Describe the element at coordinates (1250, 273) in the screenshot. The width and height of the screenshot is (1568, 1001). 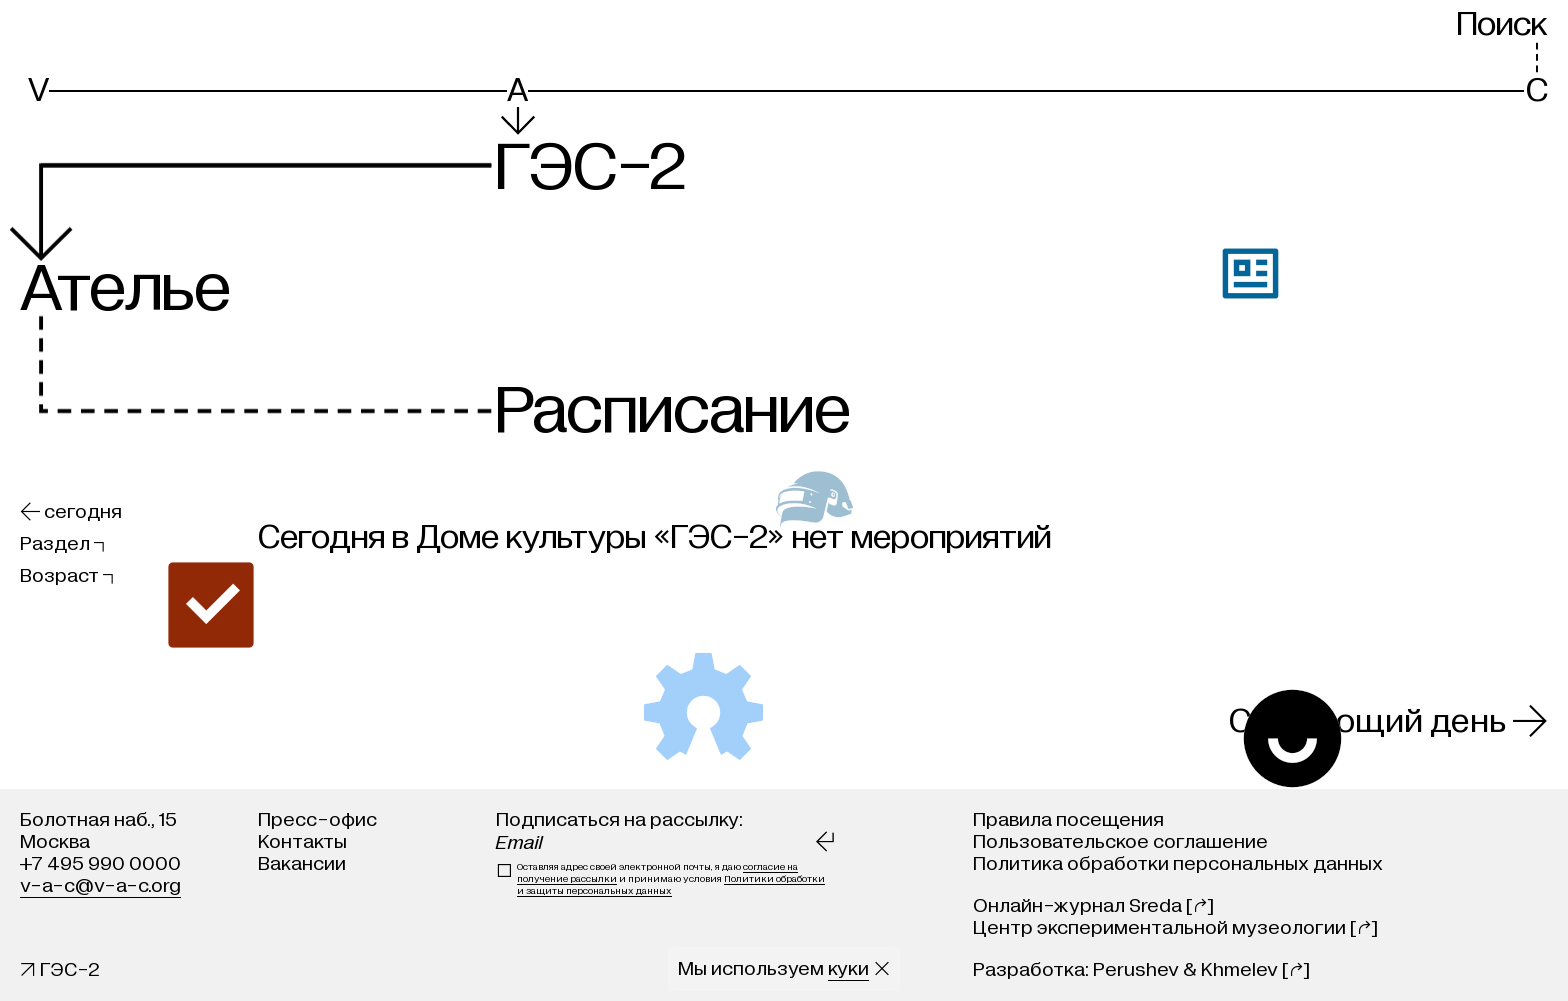
I see `view your profile` at that location.